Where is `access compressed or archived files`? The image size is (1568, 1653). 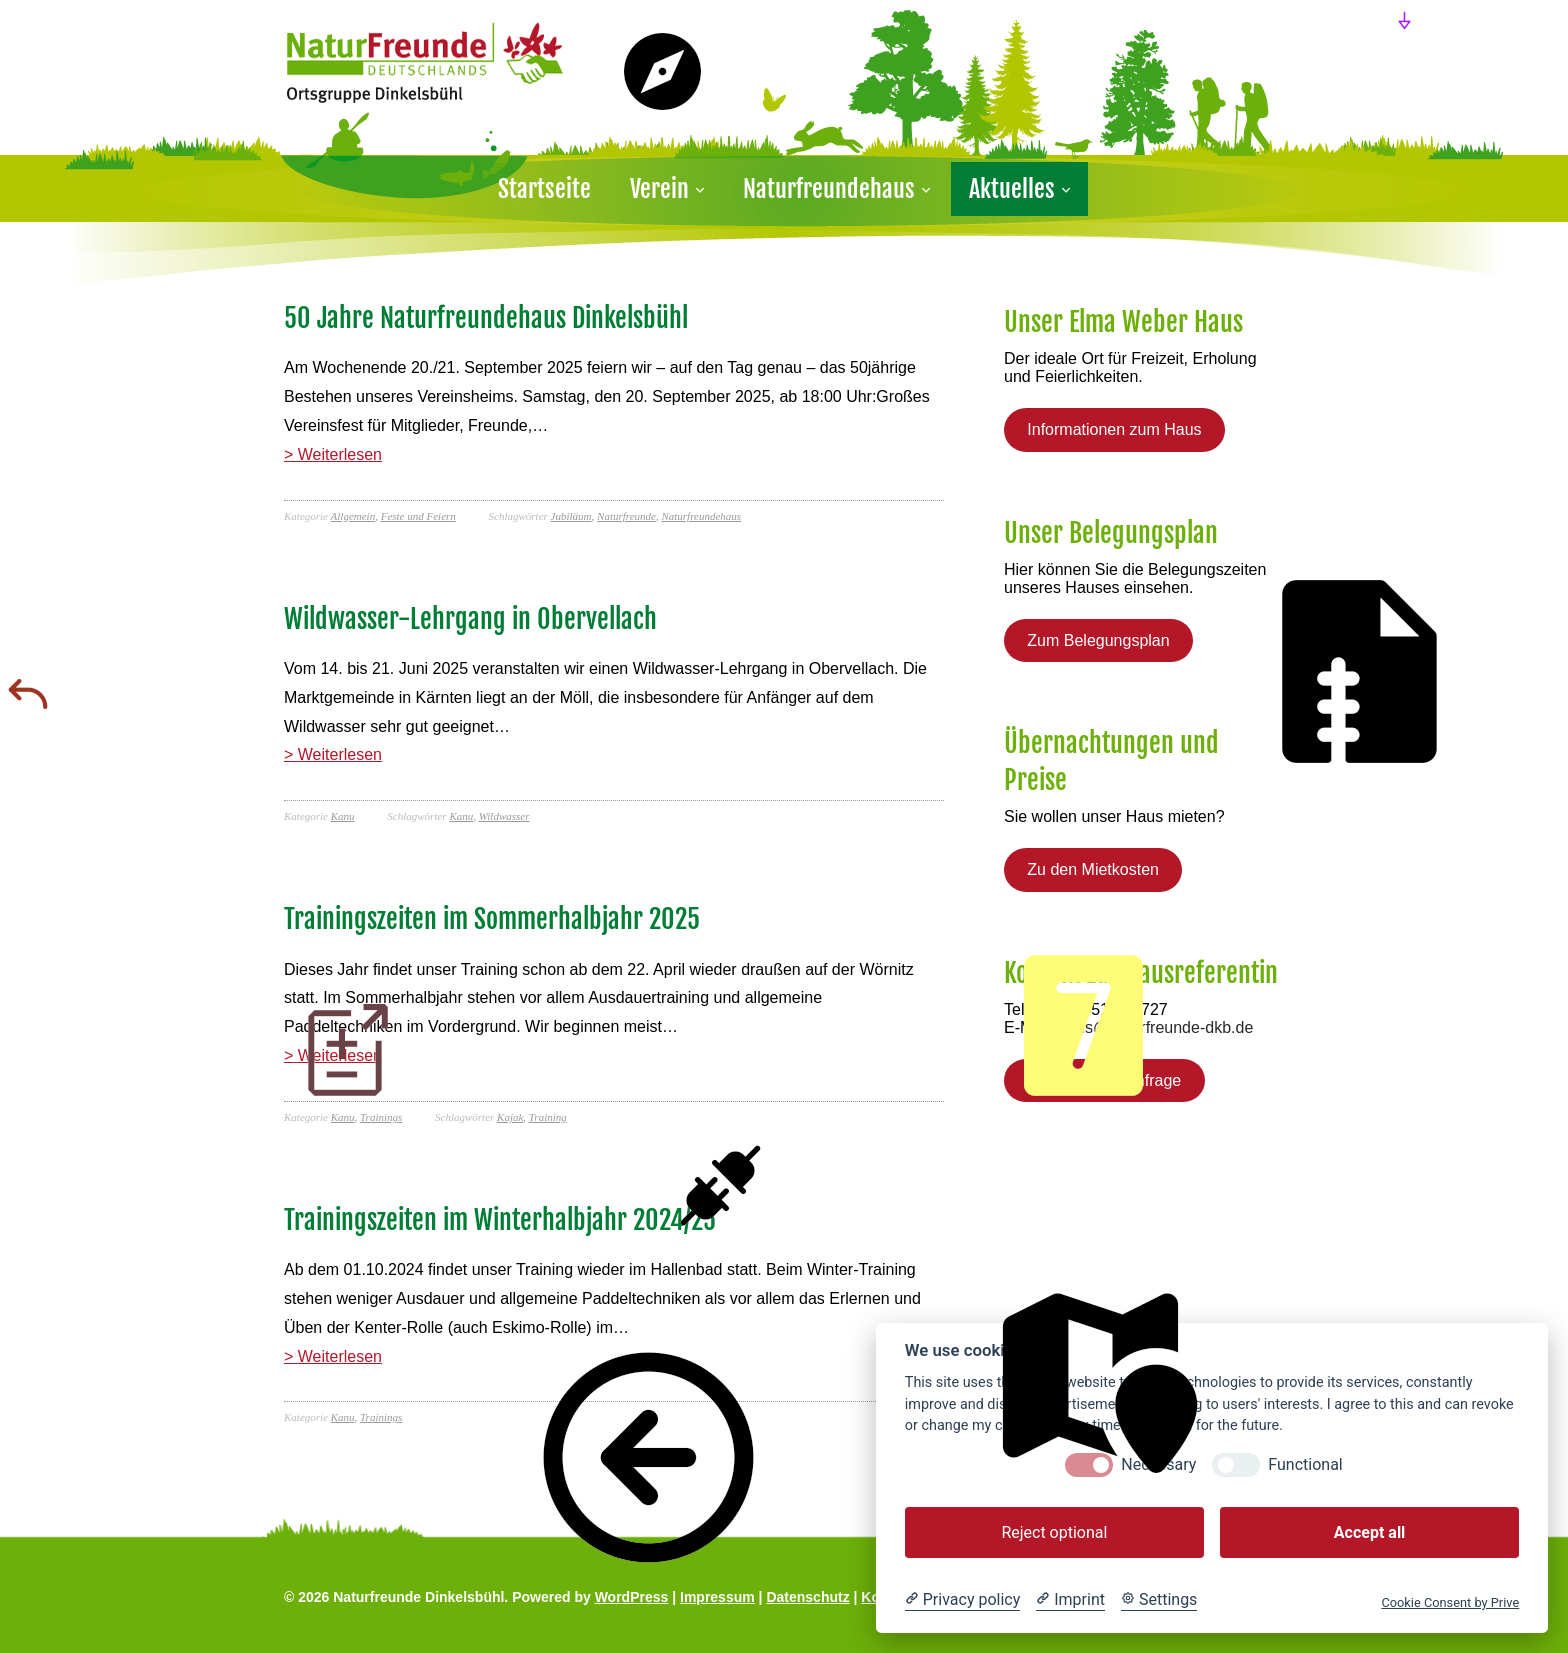
access compressed or archived files is located at coordinates (1359, 671).